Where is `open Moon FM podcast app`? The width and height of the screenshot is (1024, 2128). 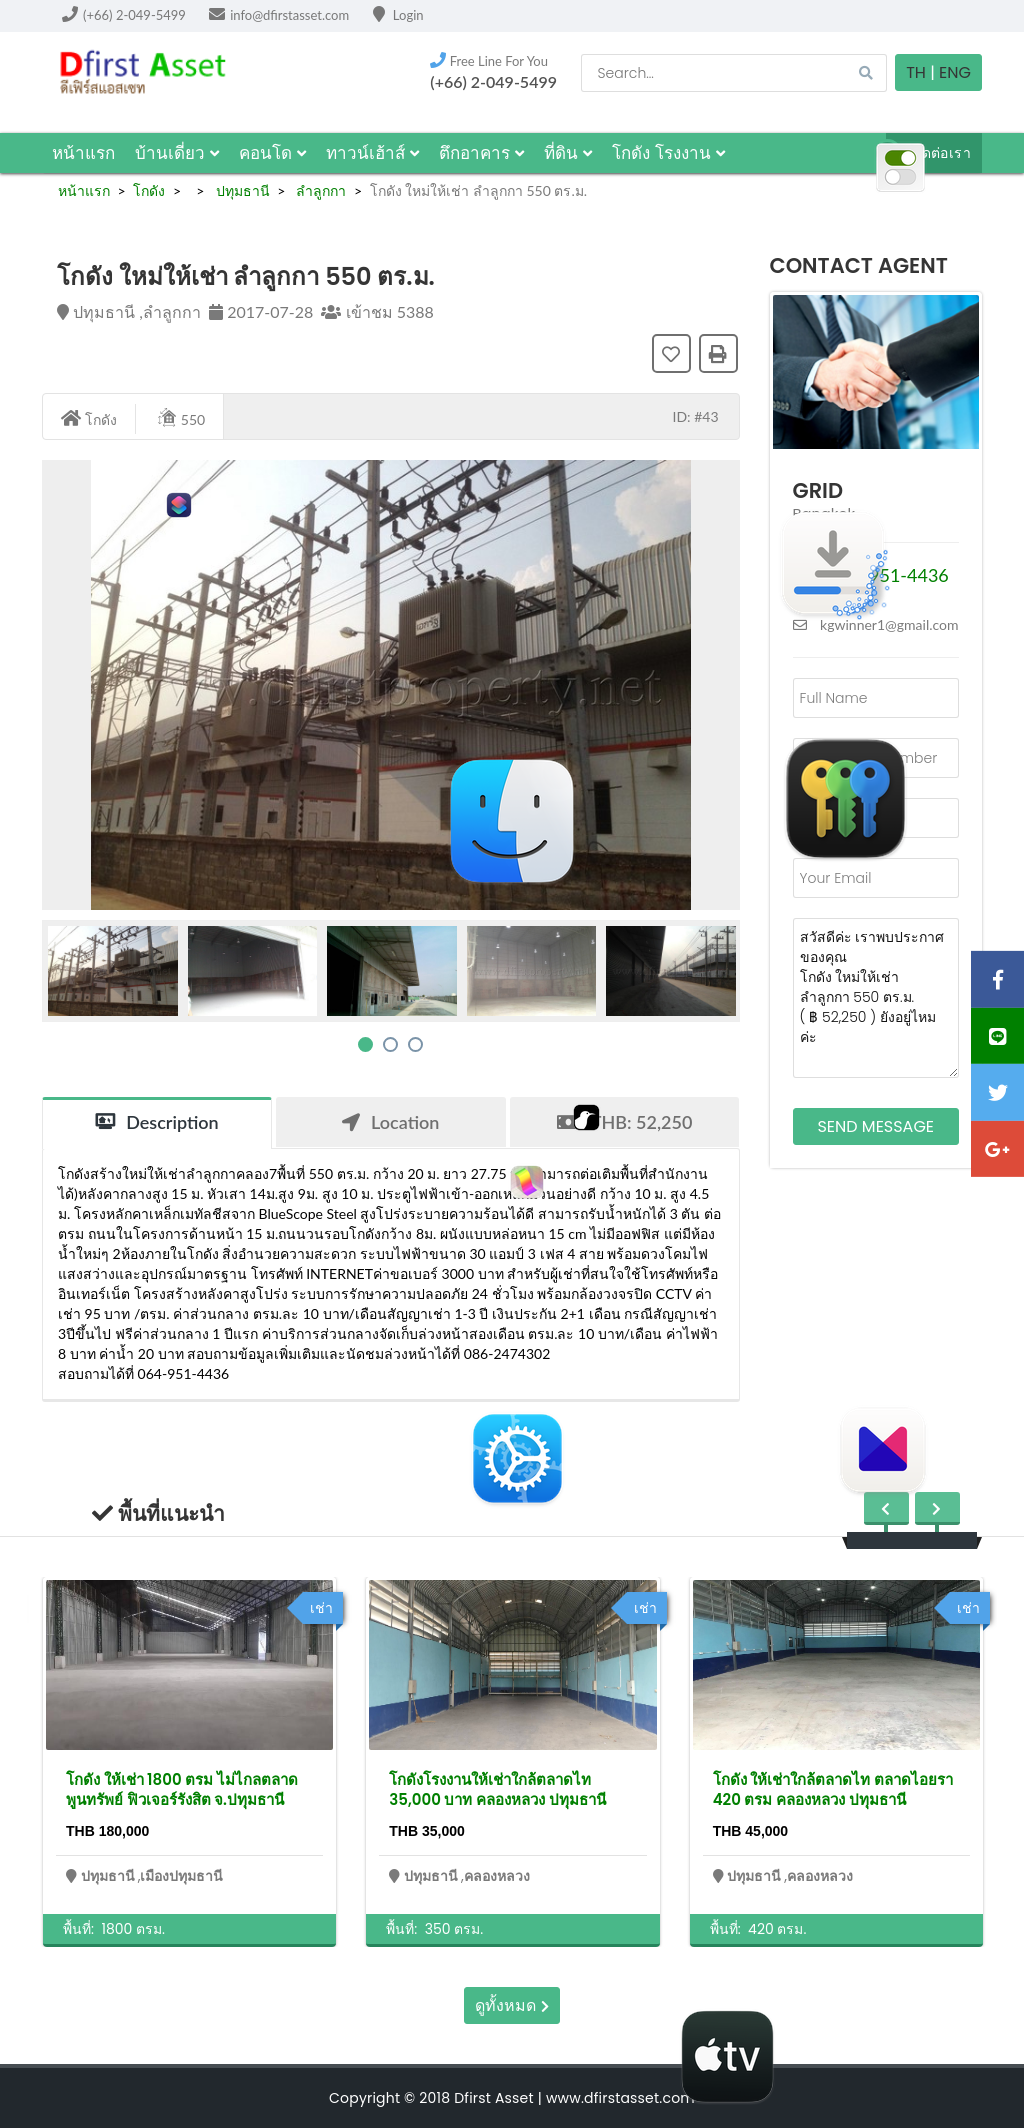
open Moon FM podcast app is located at coordinates (883, 1450).